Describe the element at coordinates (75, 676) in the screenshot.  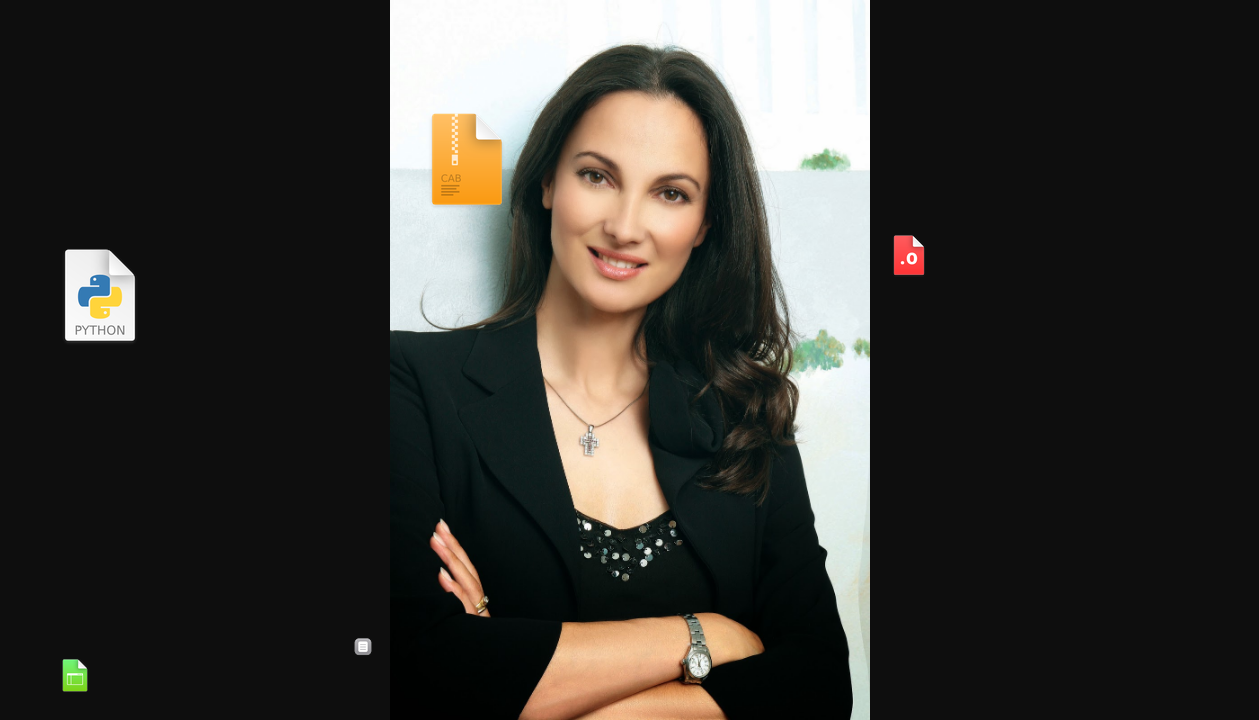
I see `a QML source code file` at that location.